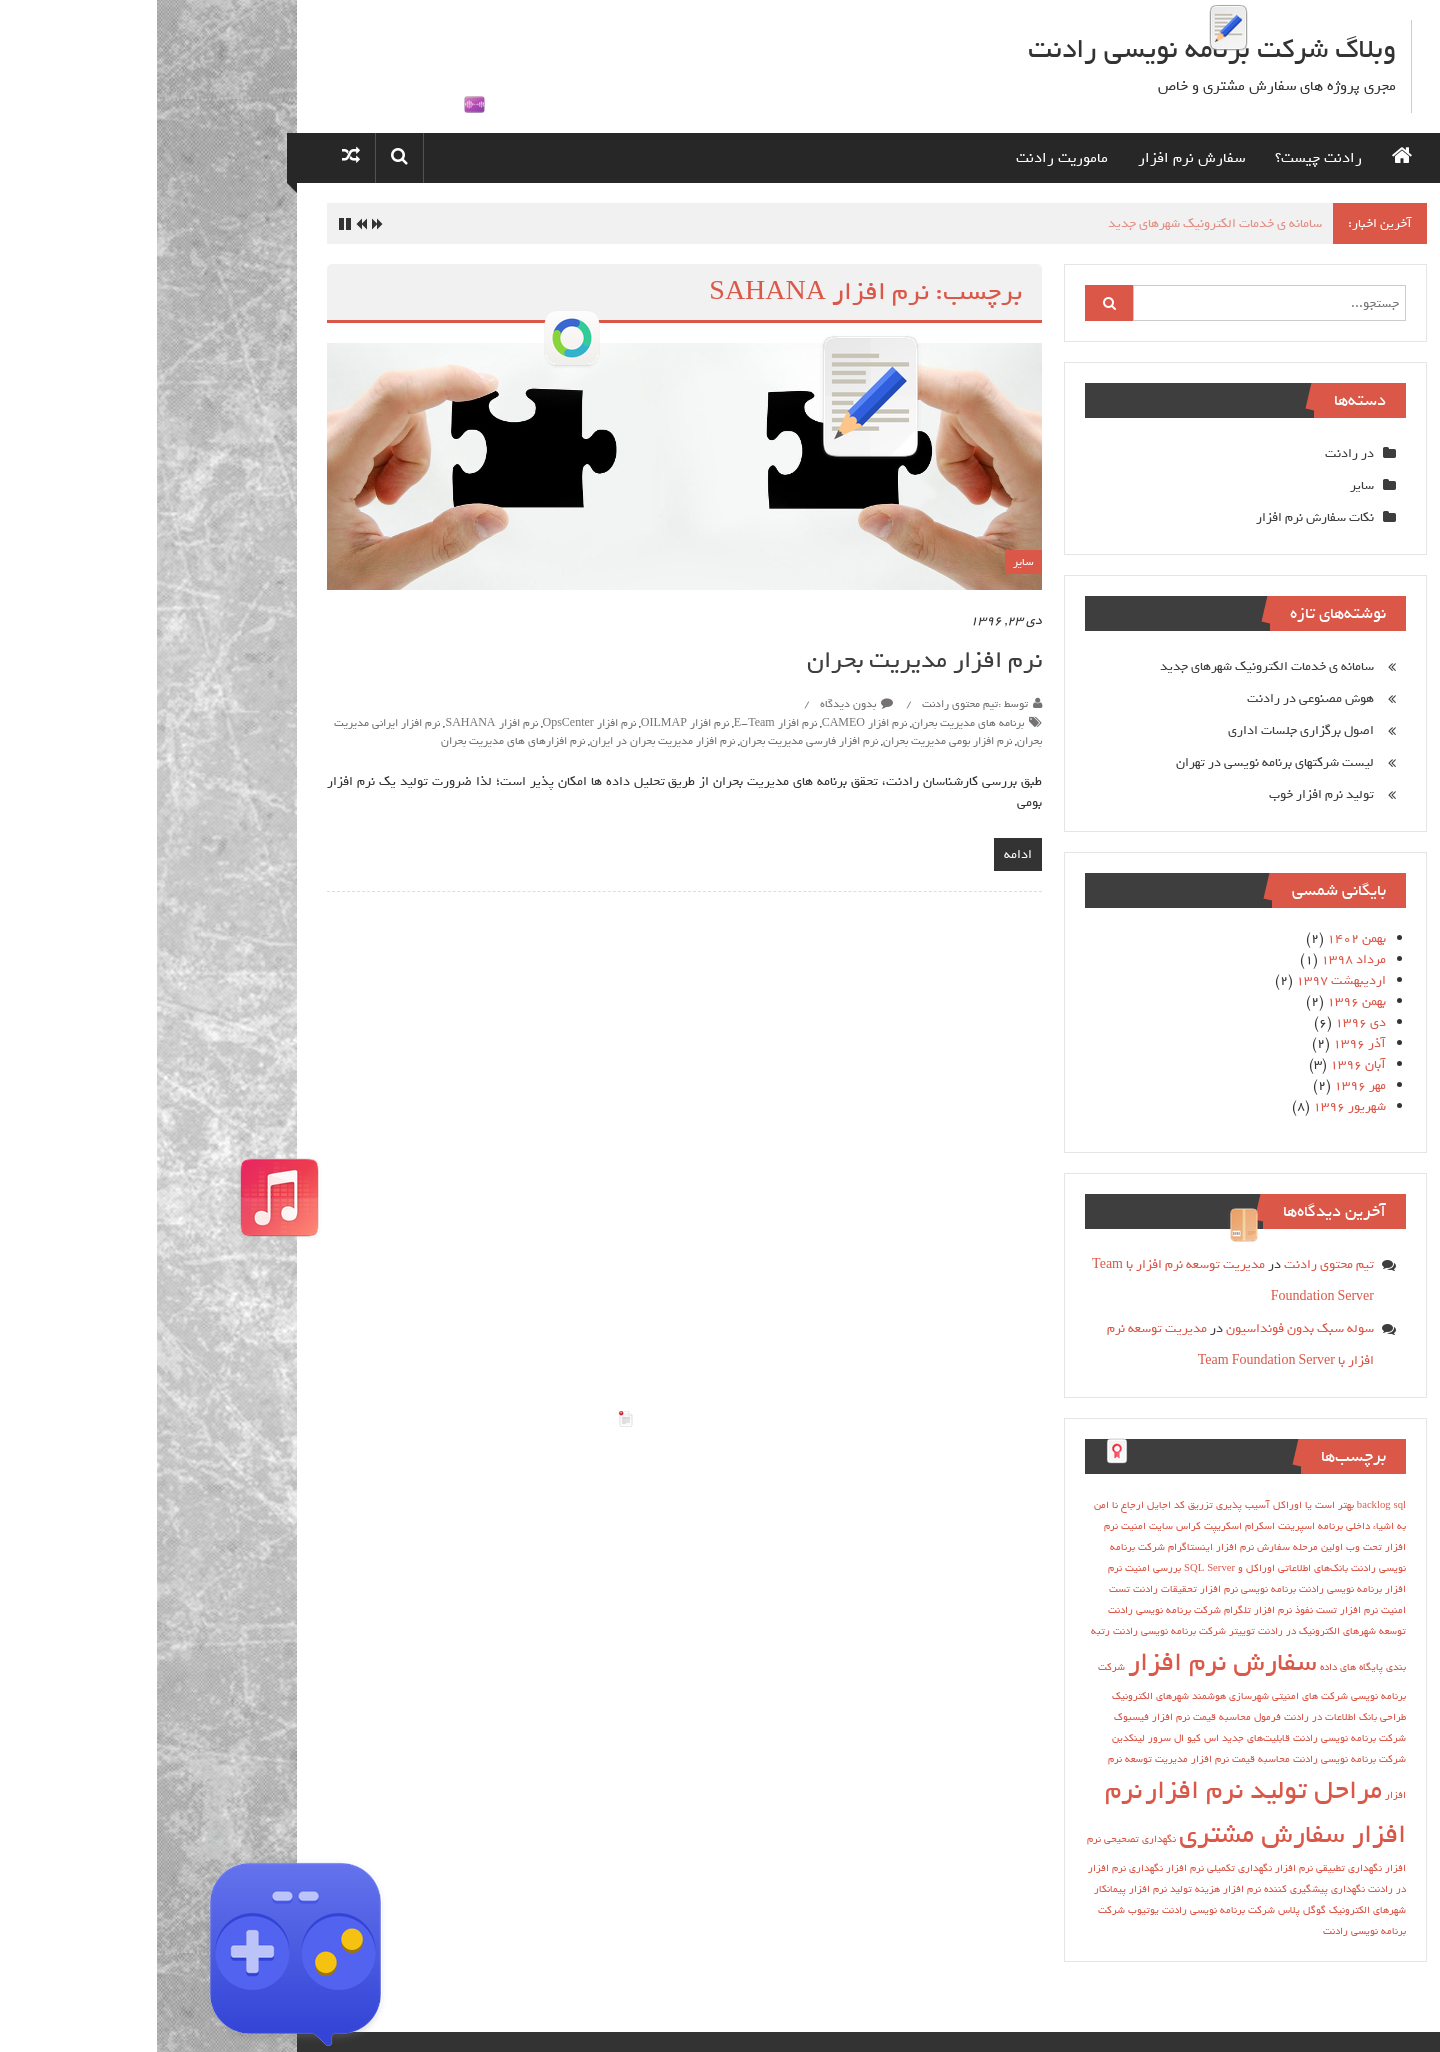 The height and width of the screenshot is (2052, 1440). Describe the element at coordinates (279, 1197) in the screenshot. I see `open the music player app` at that location.